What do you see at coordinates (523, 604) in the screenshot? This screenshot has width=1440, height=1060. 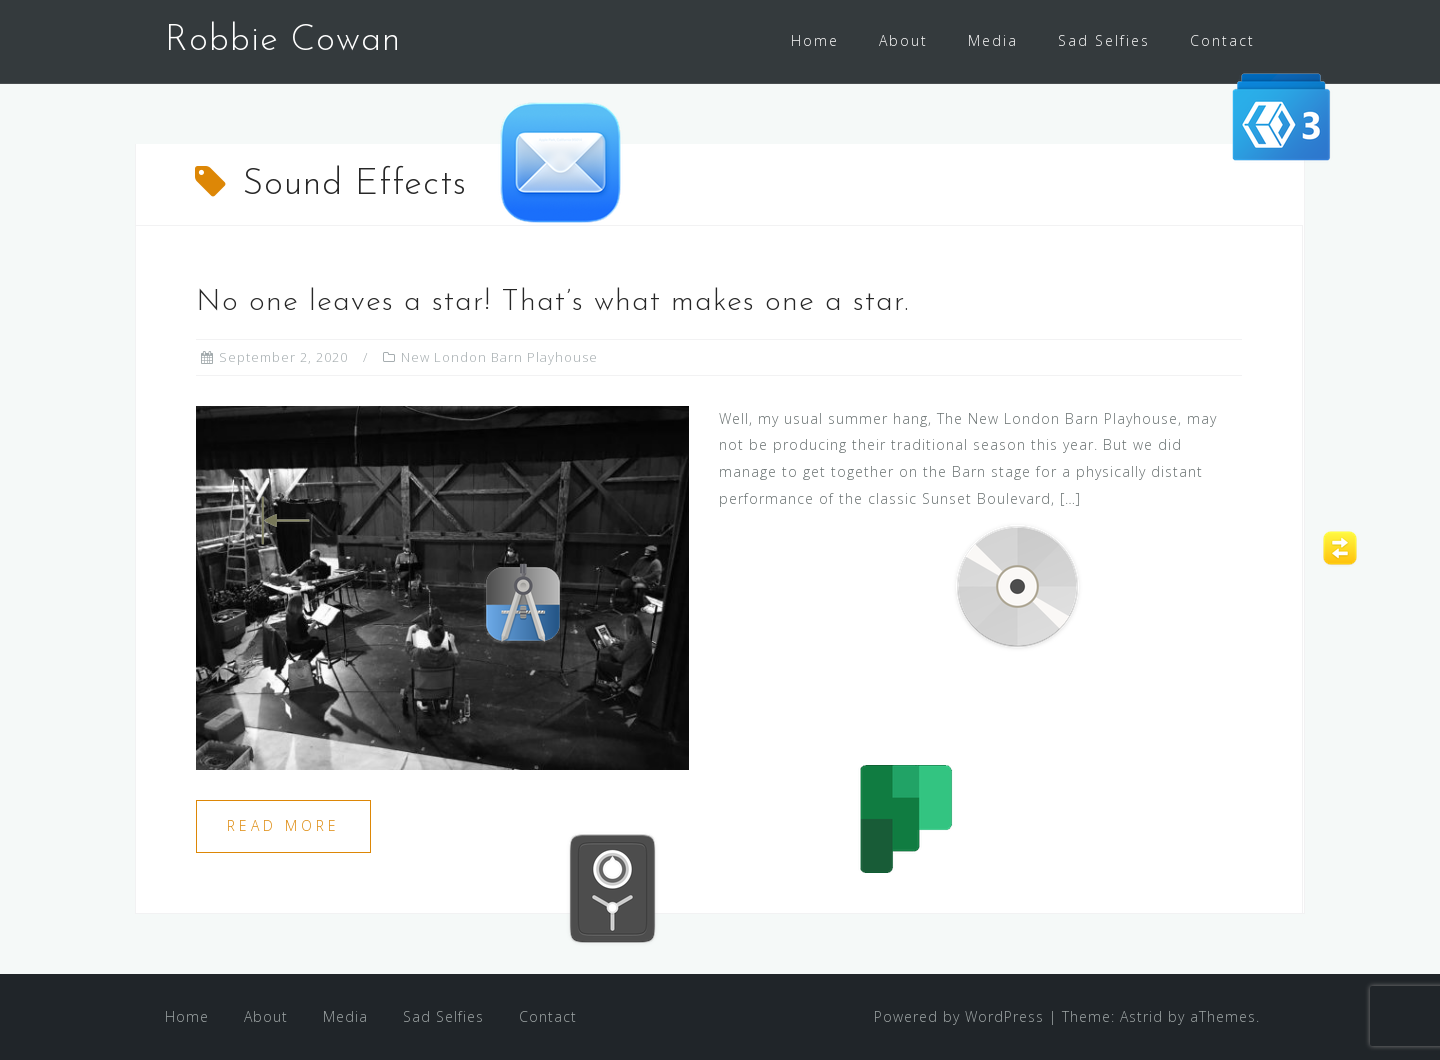 I see `open app icon preview tool` at bounding box center [523, 604].